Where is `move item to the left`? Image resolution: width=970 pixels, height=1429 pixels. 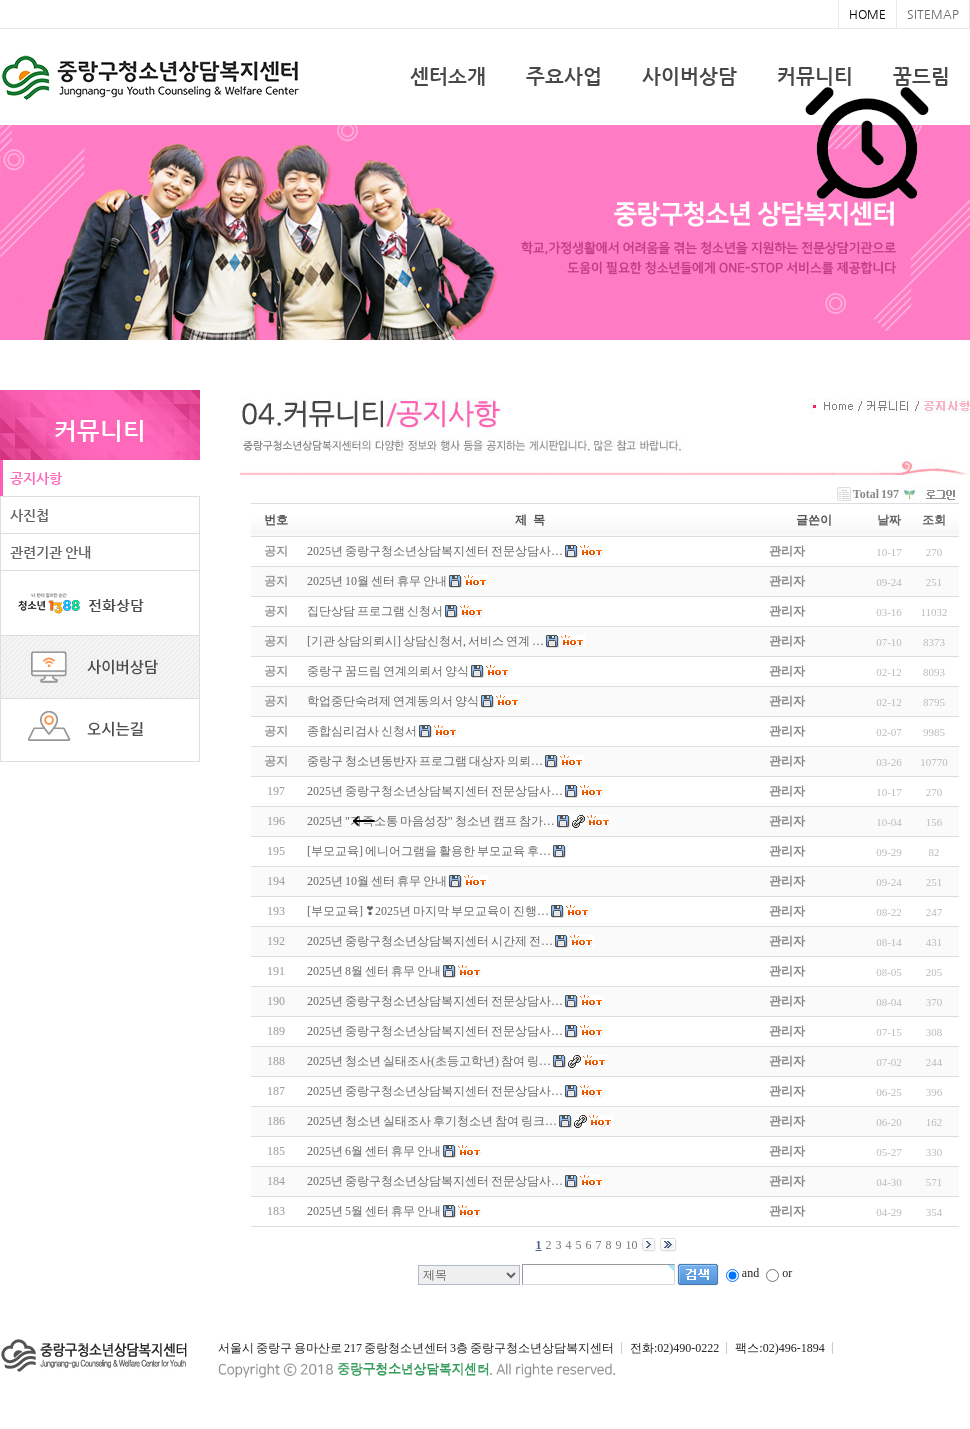 move item to the left is located at coordinates (364, 821).